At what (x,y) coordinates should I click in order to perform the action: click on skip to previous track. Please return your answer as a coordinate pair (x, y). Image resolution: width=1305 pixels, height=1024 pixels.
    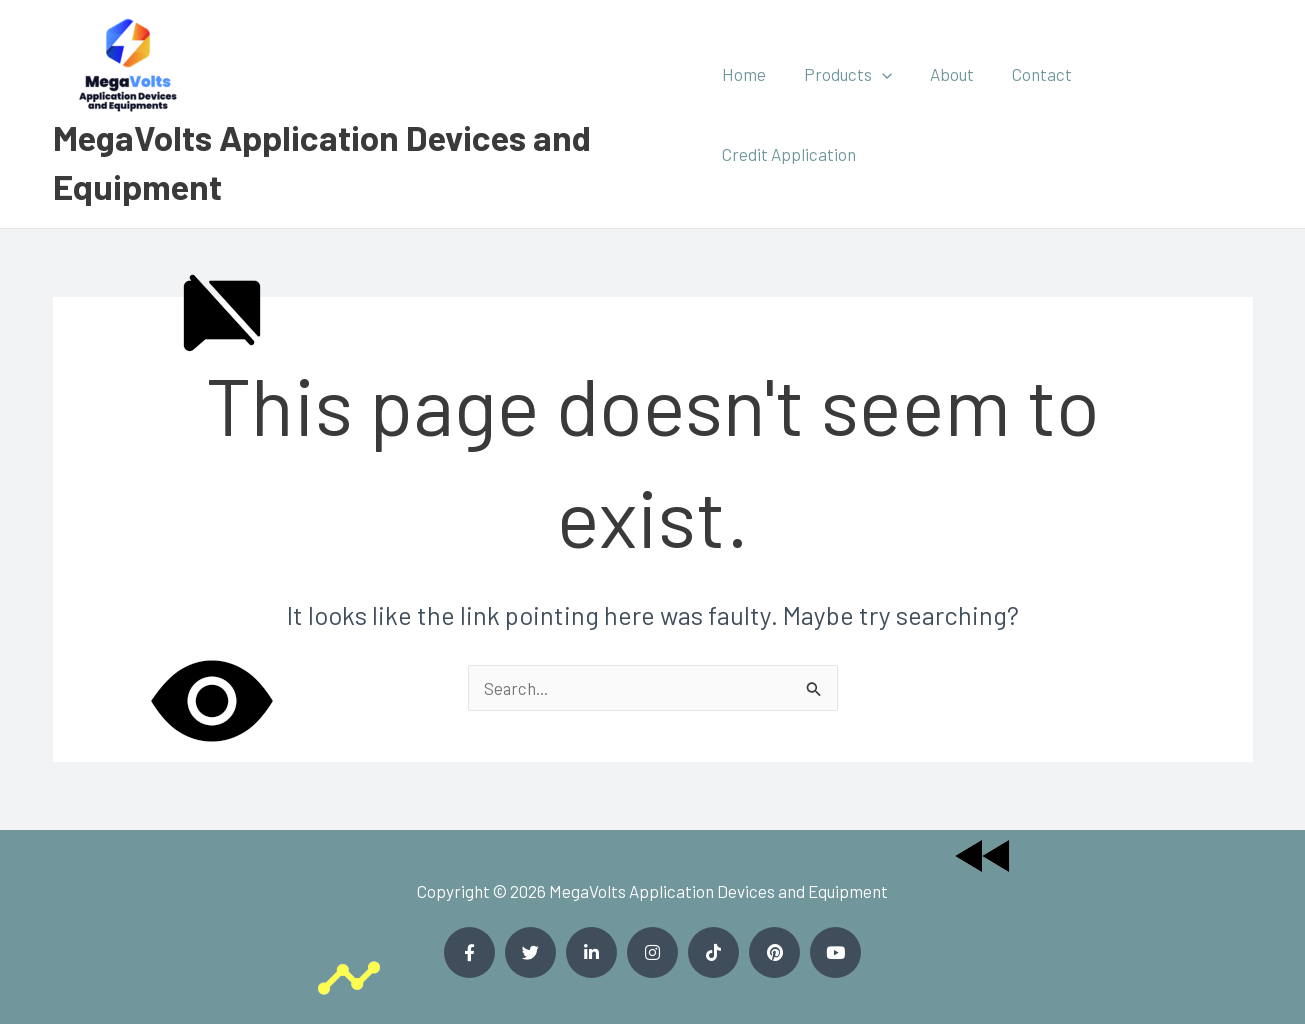
    Looking at the image, I should click on (982, 856).